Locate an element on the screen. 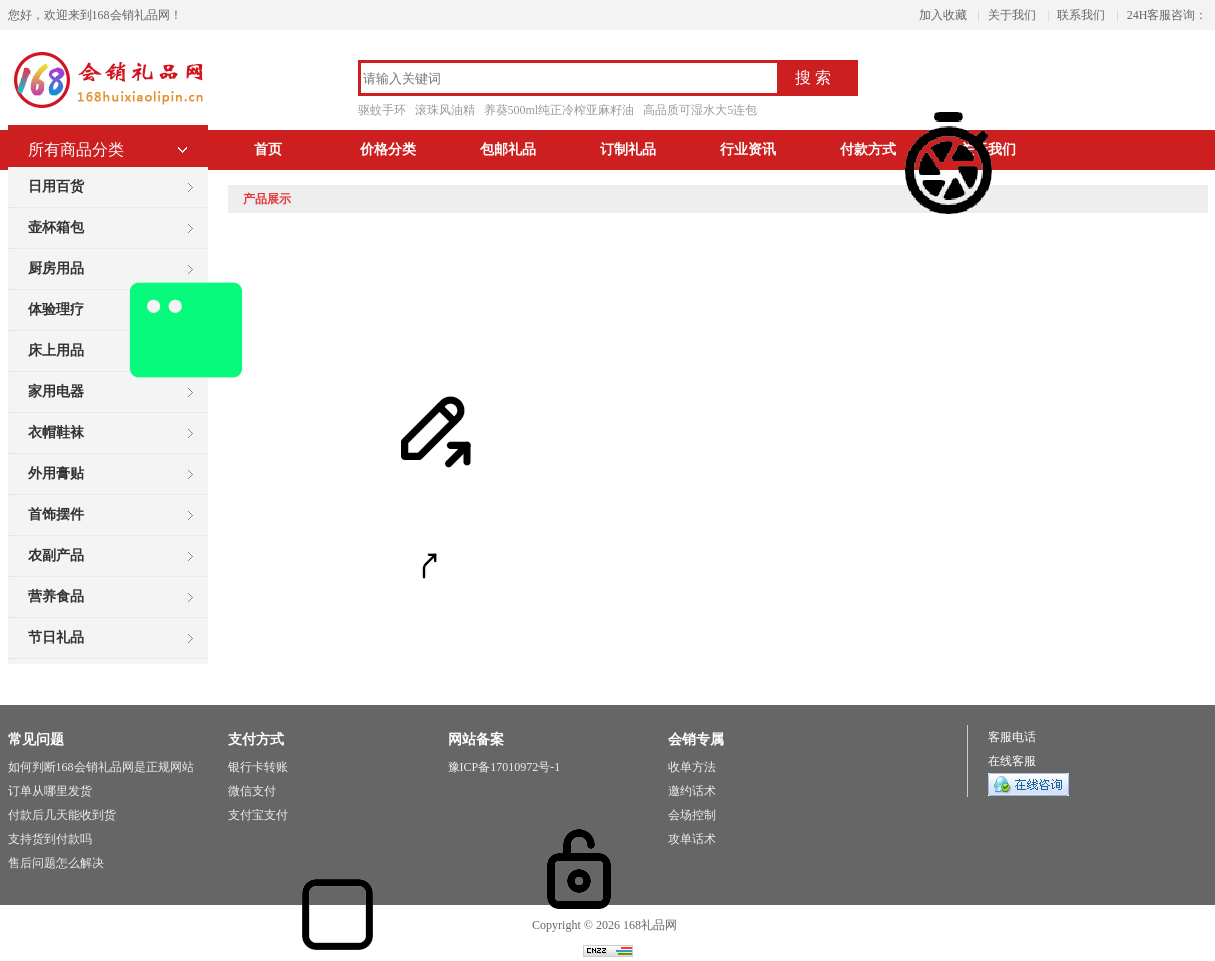 This screenshot has height=961, width=1215. unlock a secured item or account is located at coordinates (579, 869).